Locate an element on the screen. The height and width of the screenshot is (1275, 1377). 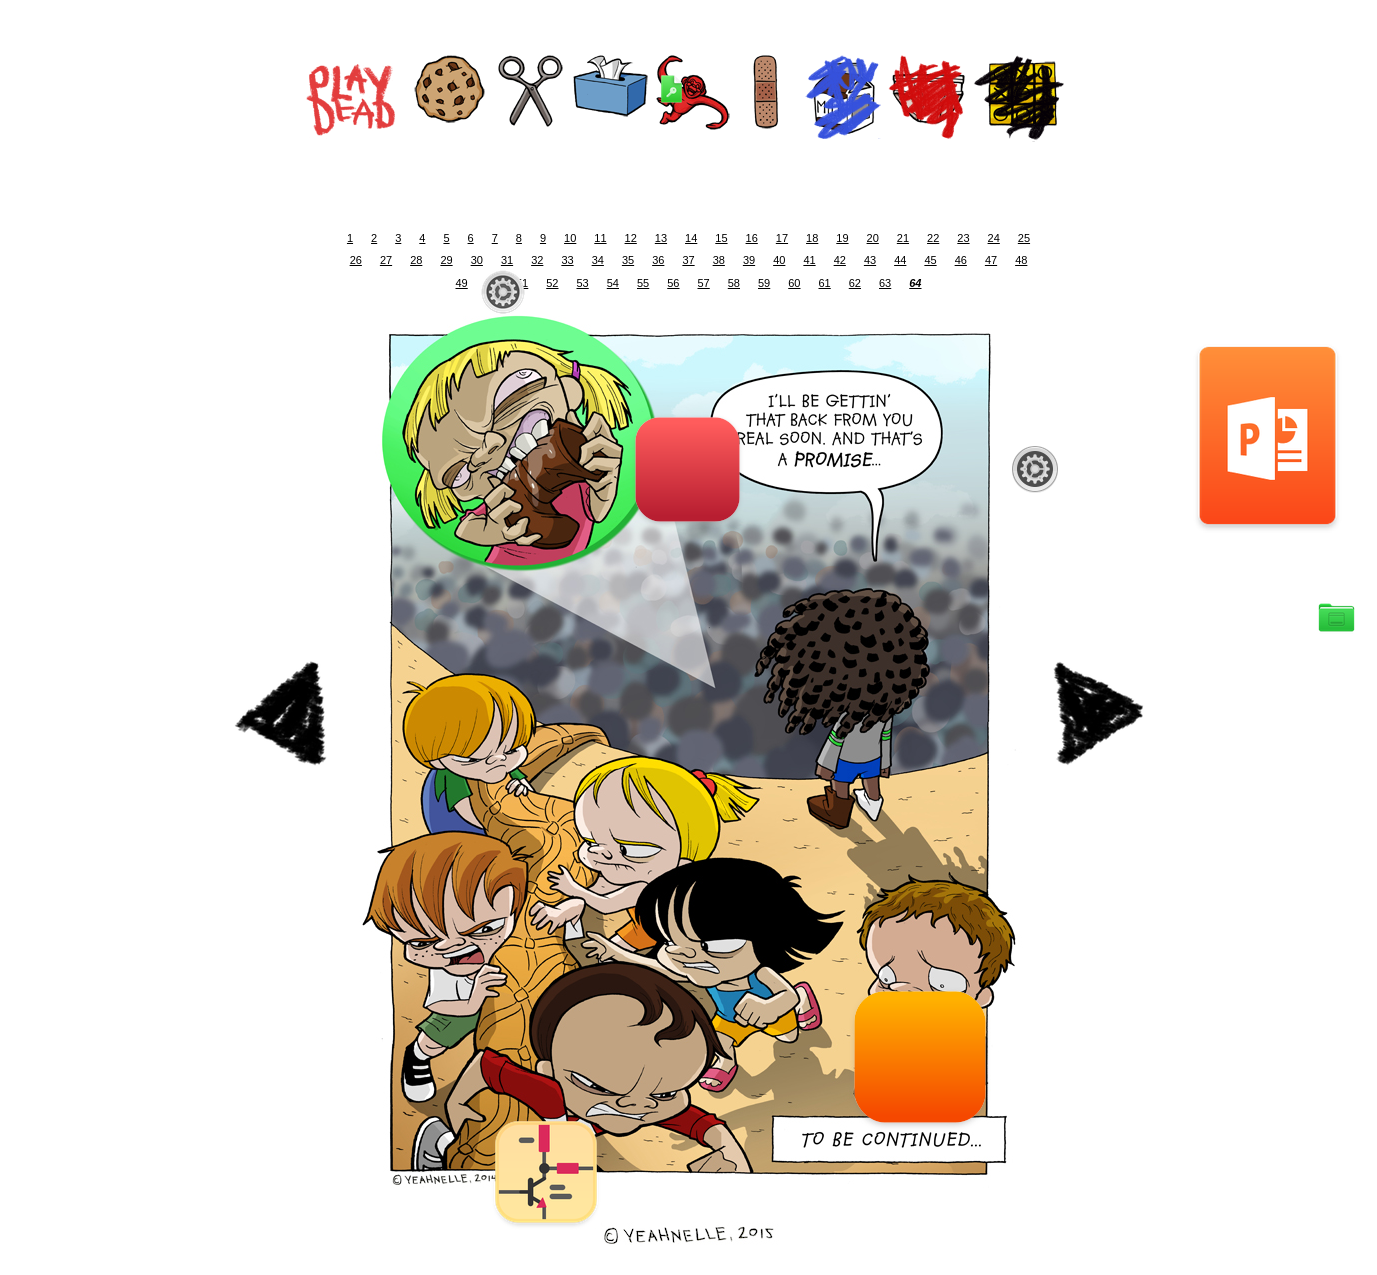
open desktop folder is located at coordinates (1336, 617).